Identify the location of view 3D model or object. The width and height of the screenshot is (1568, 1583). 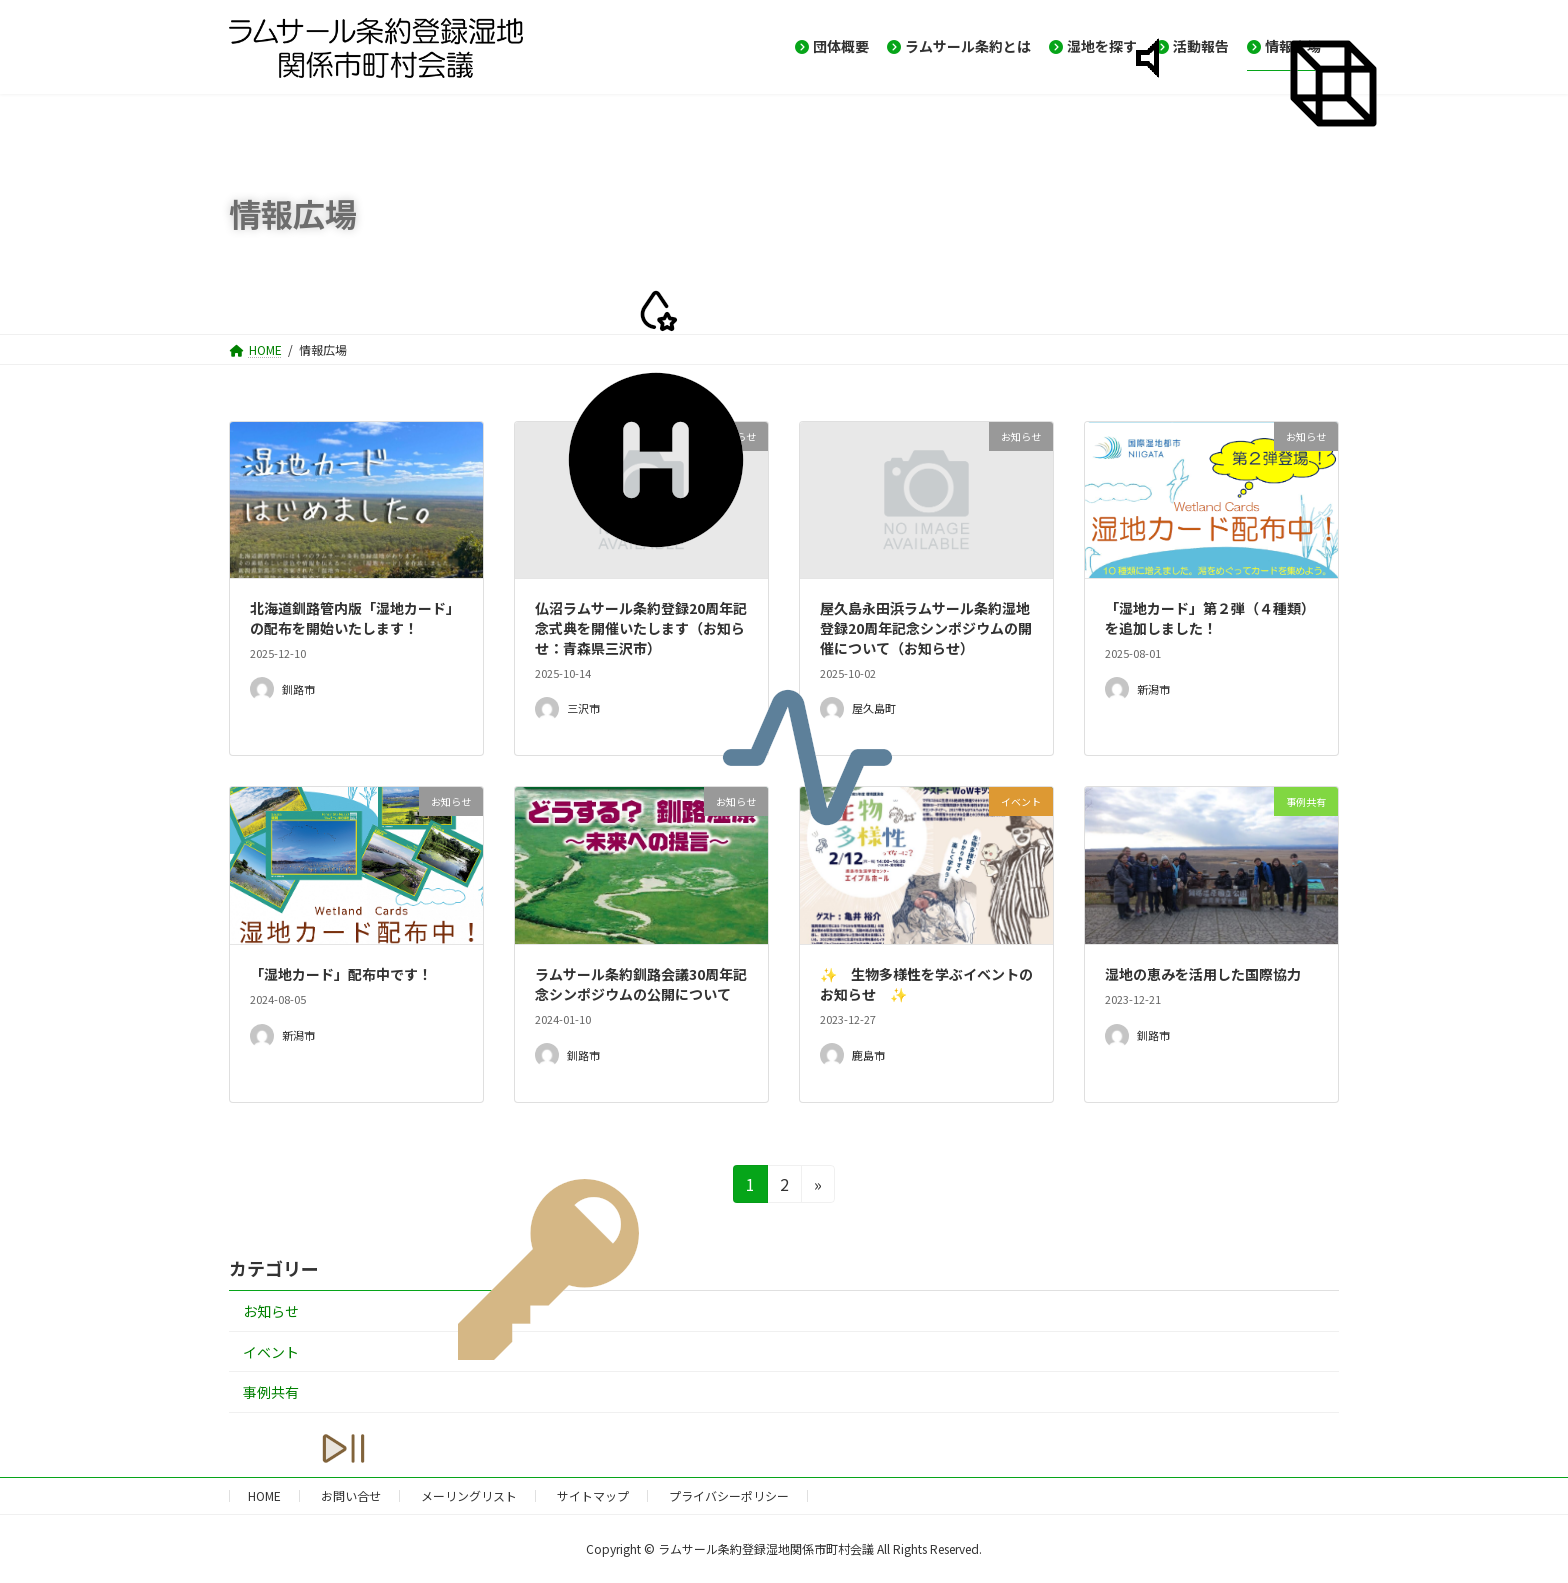
(1333, 83).